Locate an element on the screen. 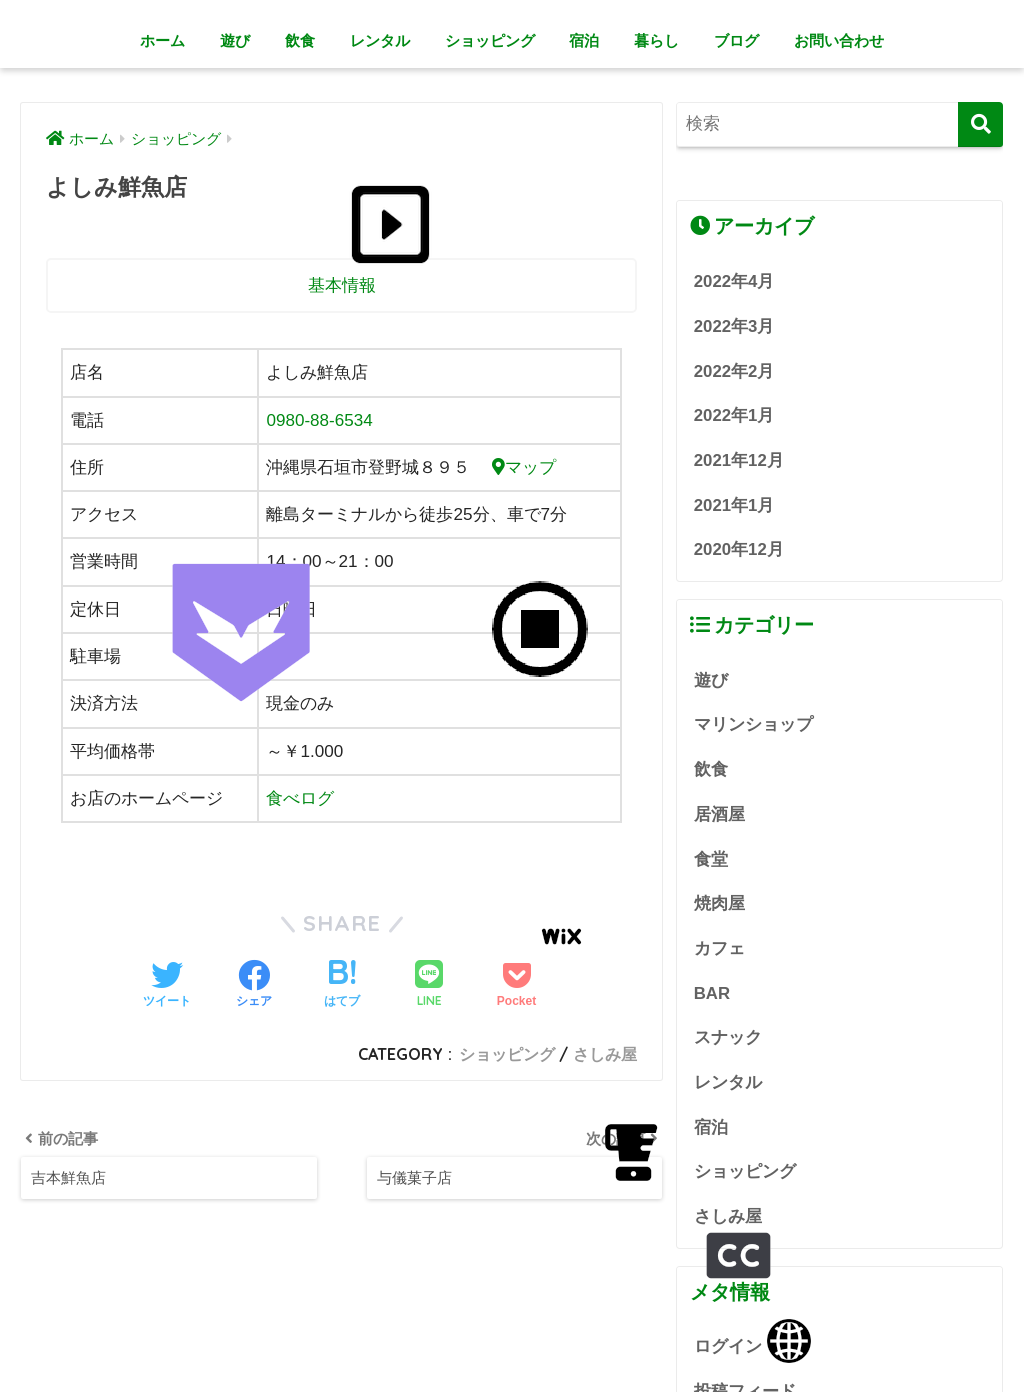 This screenshot has height=1392, width=1024. access blender 3D software is located at coordinates (633, 1152).